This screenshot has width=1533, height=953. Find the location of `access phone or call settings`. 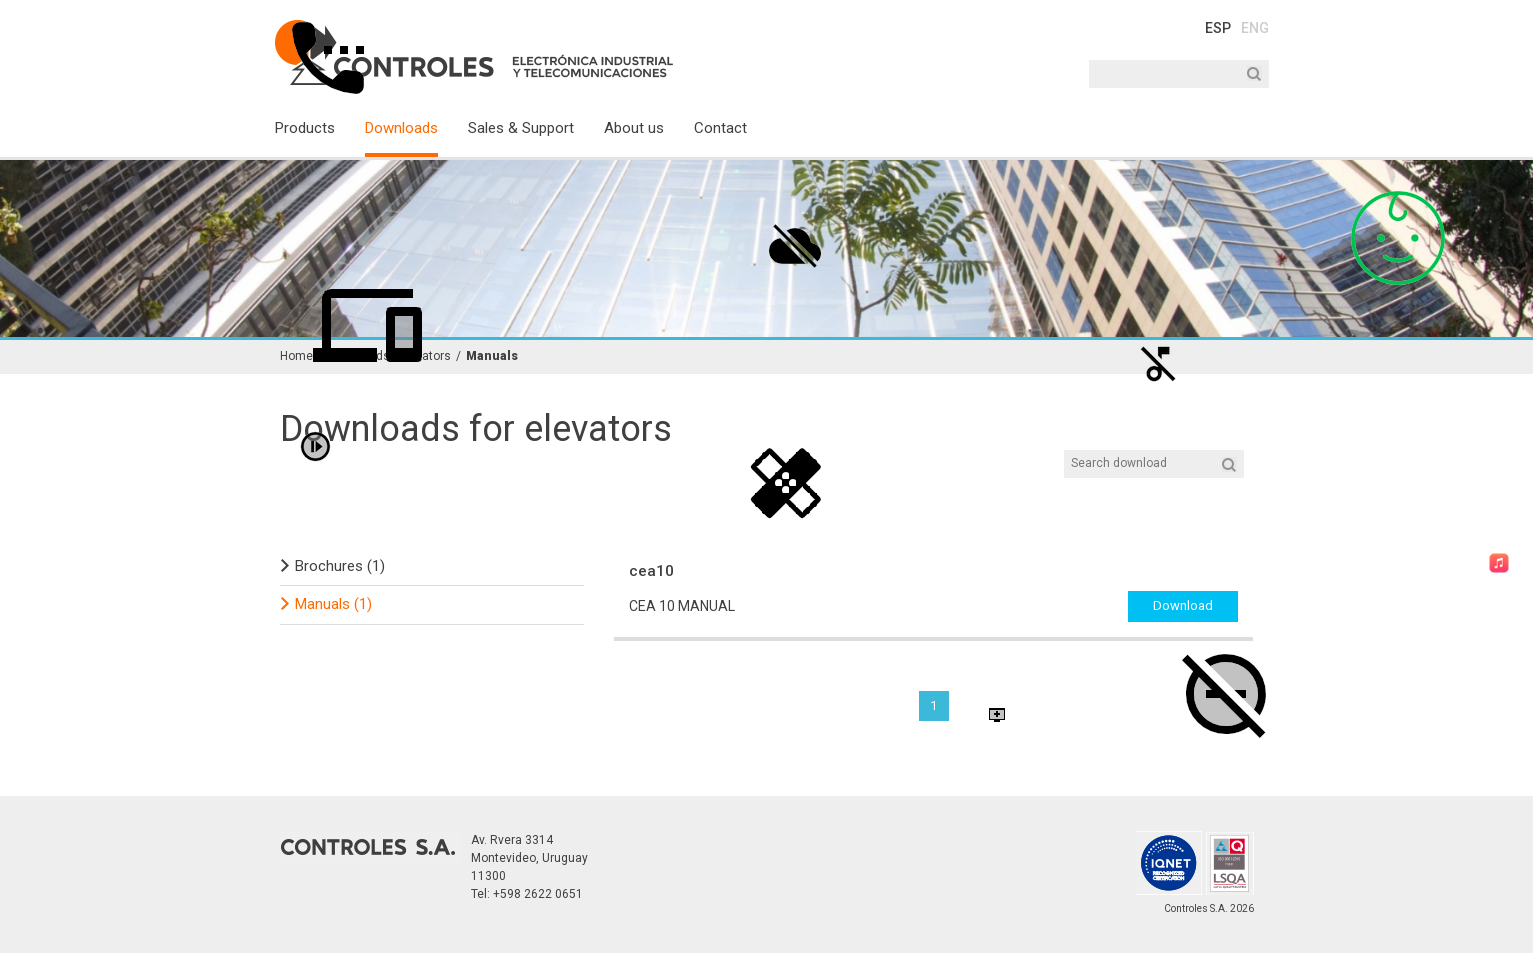

access phone or call settings is located at coordinates (328, 58).